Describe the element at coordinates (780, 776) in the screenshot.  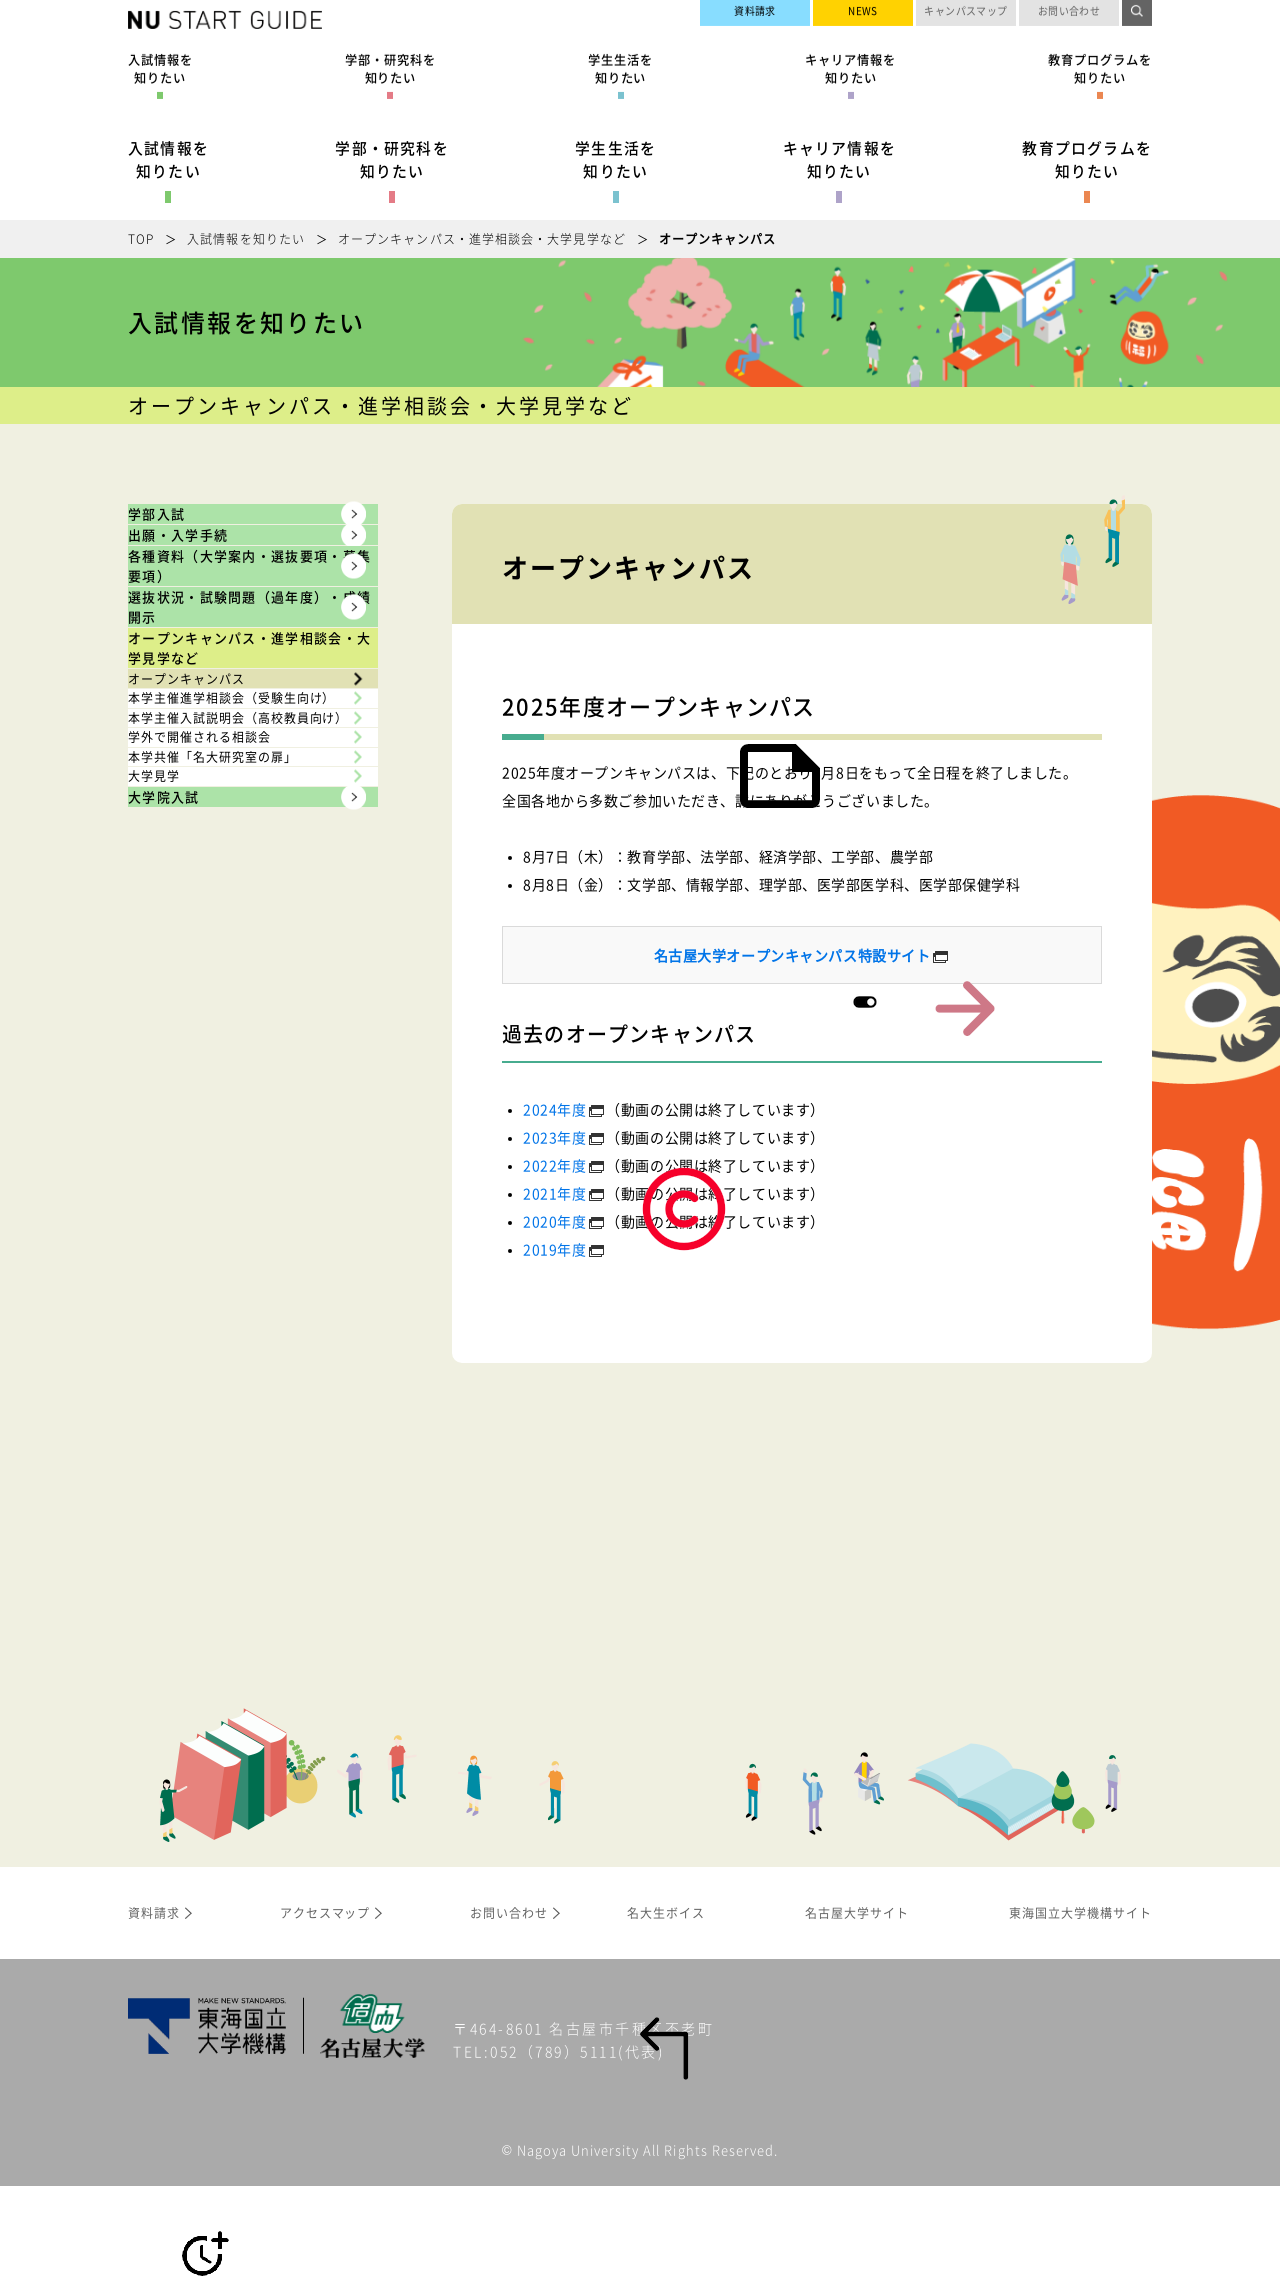
I see `create a new note` at that location.